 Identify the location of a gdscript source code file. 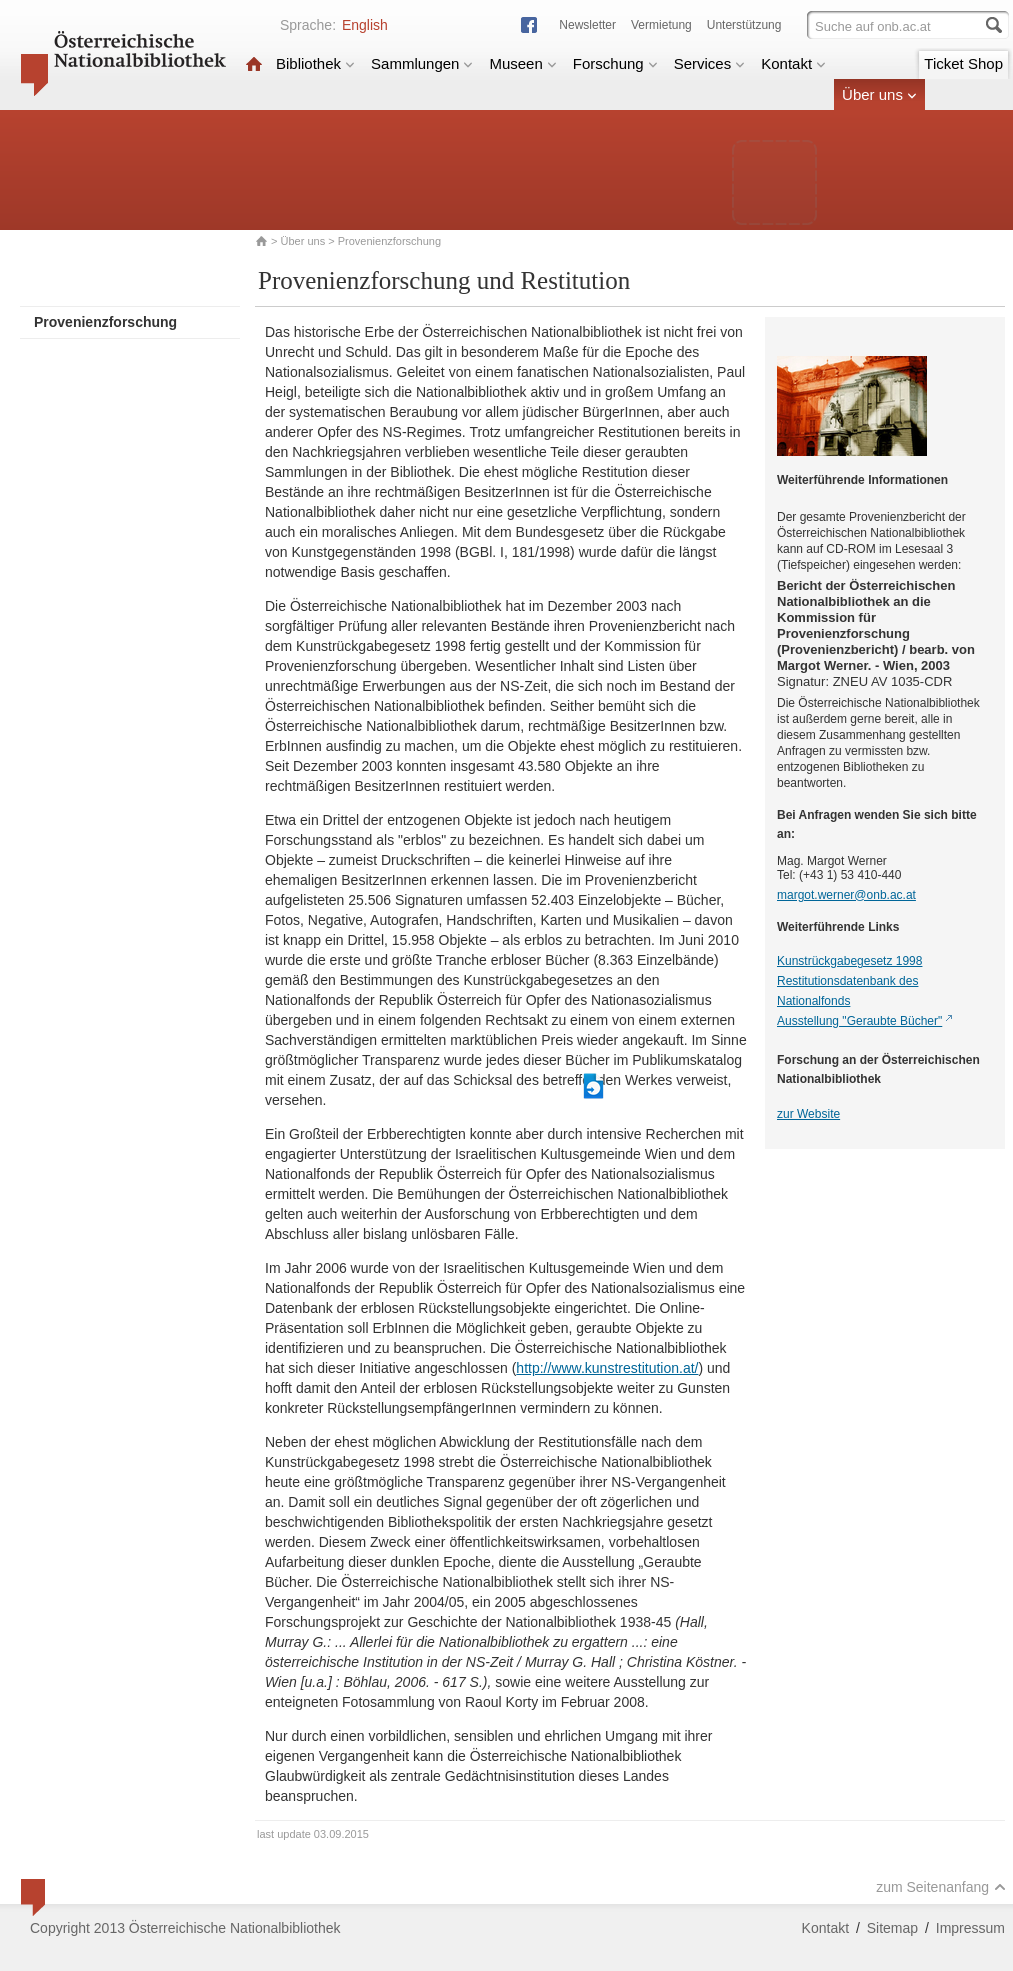
(593, 1086).